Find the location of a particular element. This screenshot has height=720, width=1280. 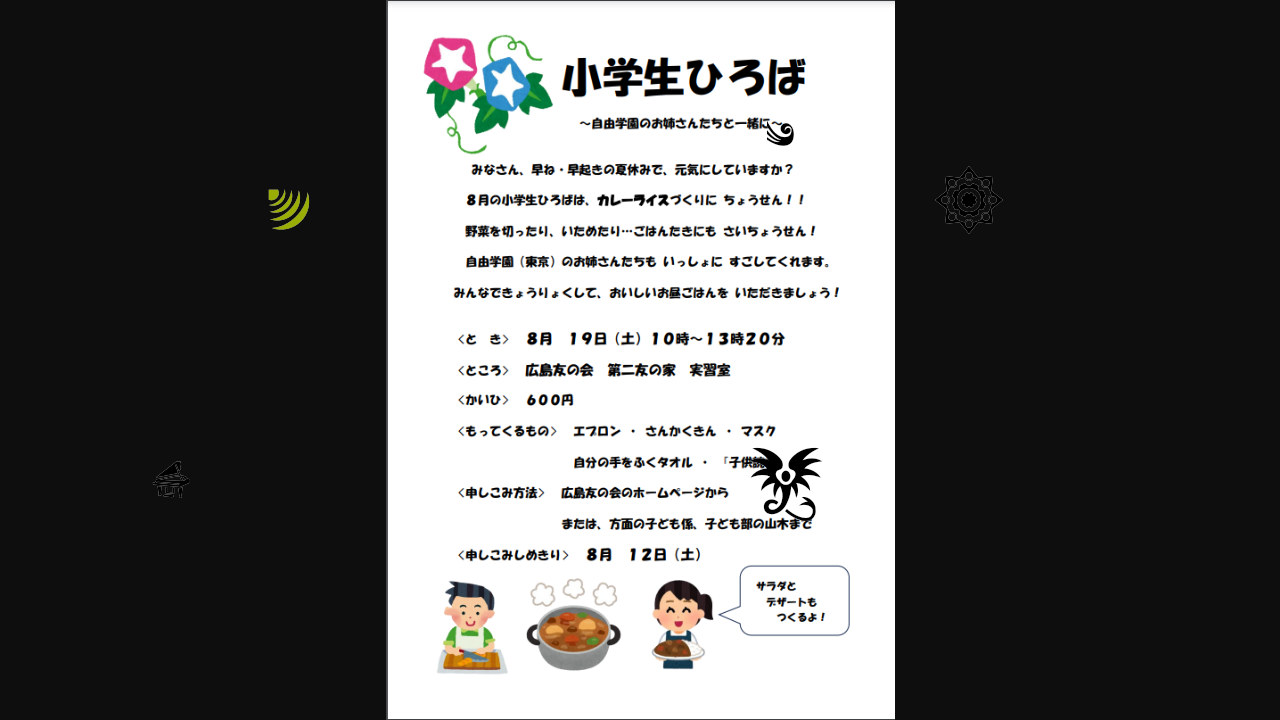

subscribe to RSS feed is located at coordinates (289, 210).